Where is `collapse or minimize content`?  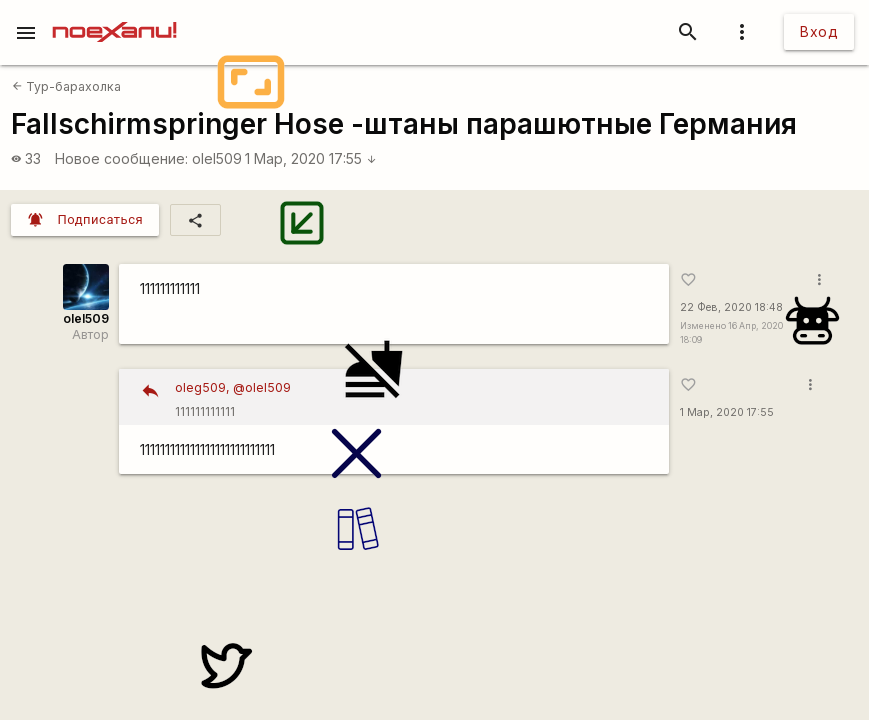
collapse or minimize content is located at coordinates (302, 223).